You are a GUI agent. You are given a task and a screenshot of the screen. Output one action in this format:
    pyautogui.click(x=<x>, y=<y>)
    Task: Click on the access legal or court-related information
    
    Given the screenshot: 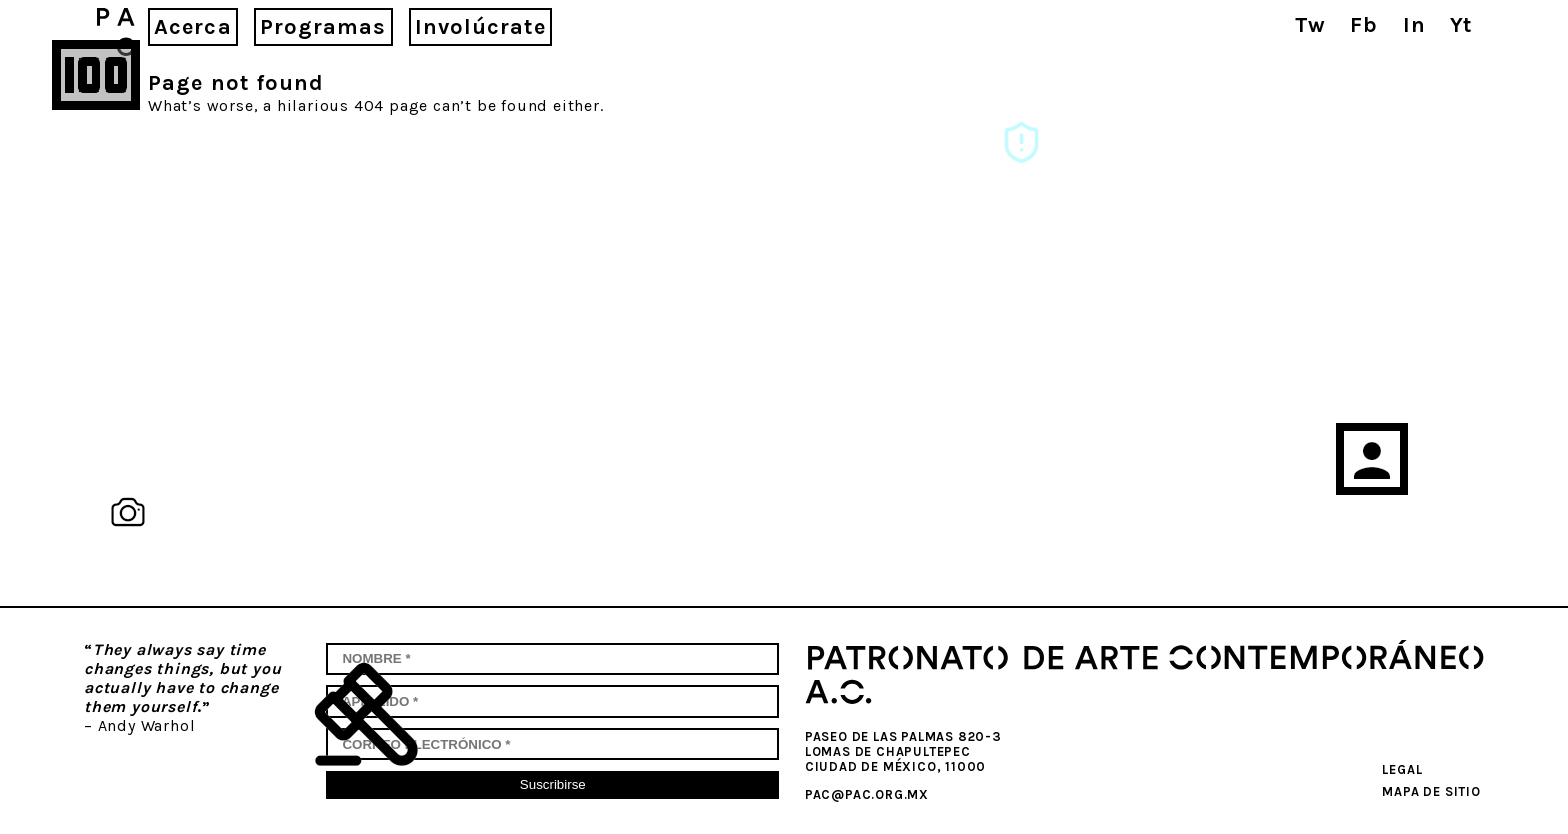 What is the action you would take?
    pyautogui.click(x=366, y=714)
    